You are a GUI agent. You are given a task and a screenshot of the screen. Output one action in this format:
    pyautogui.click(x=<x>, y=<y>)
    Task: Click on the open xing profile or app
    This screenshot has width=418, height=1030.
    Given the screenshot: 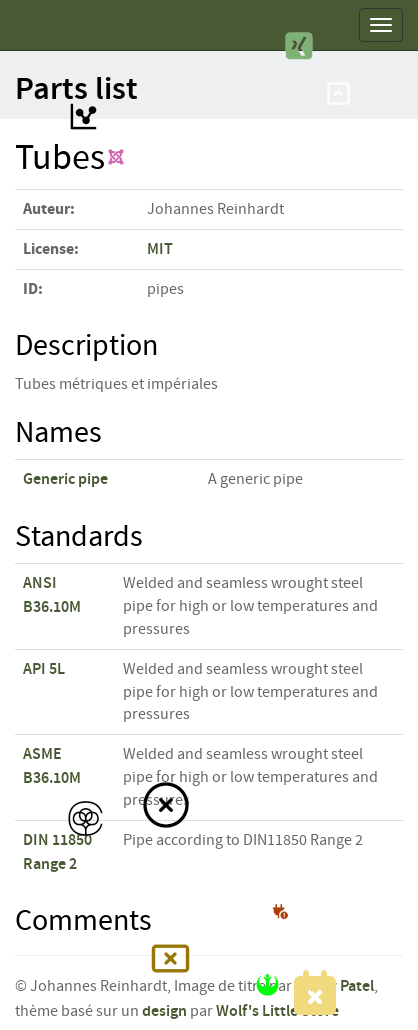 What is the action you would take?
    pyautogui.click(x=299, y=46)
    